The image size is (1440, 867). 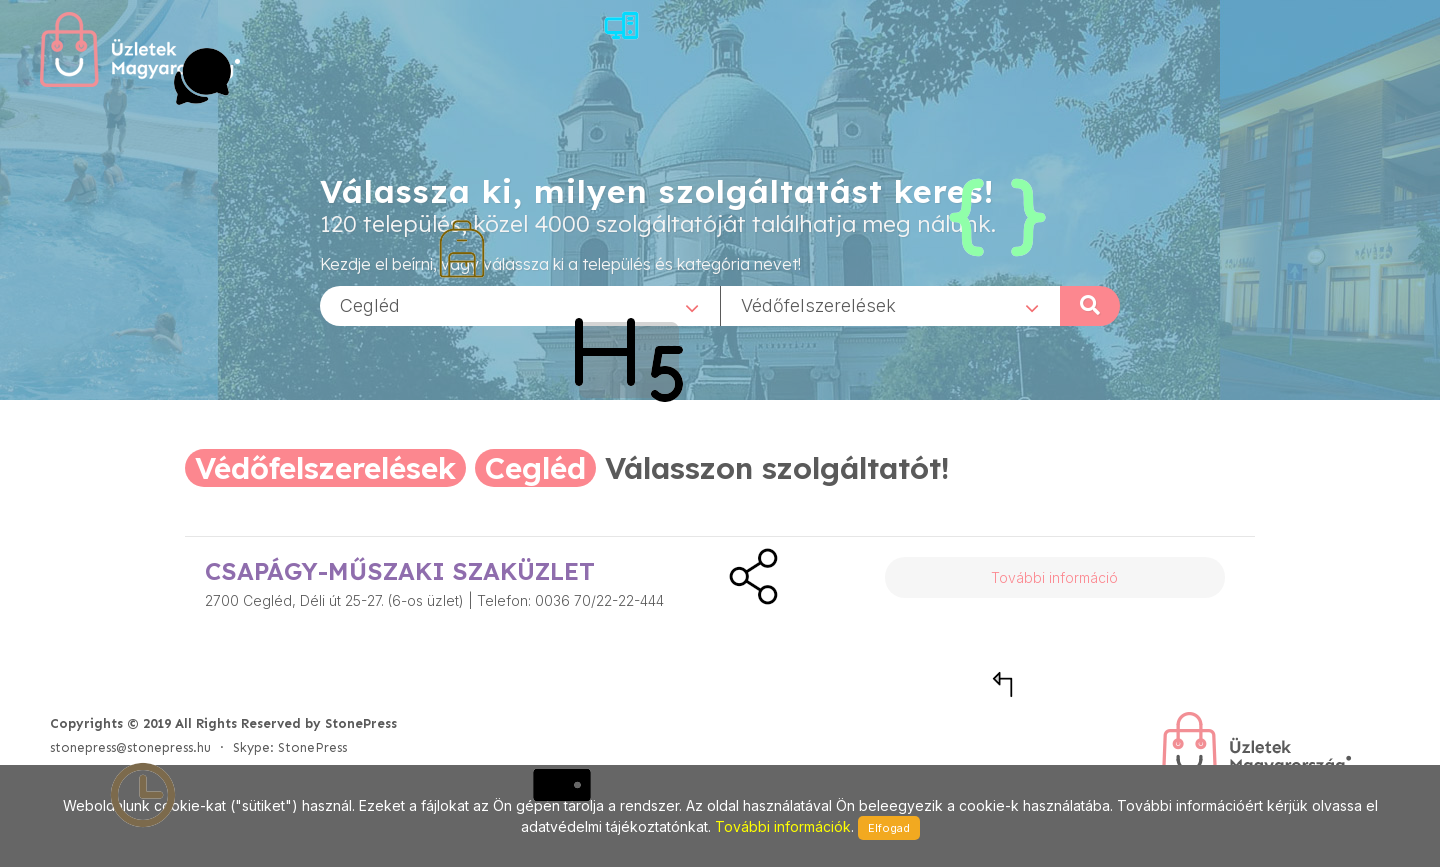 What do you see at coordinates (623, 358) in the screenshot?
I see `format text as heading level 5` at bounding box center [623, 358].